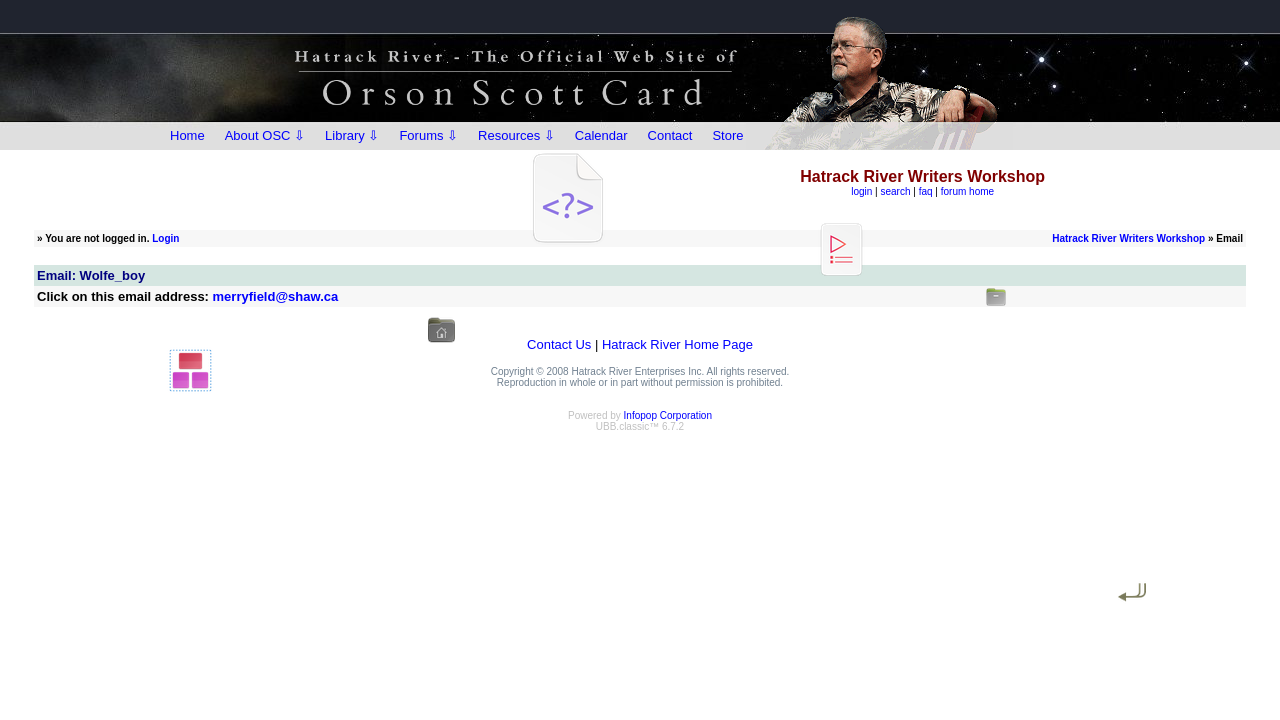  What do you see at coordinates (841, 249) in the screenshot?
I see `an mp3 playlist file` at bounding box center [841, 249].